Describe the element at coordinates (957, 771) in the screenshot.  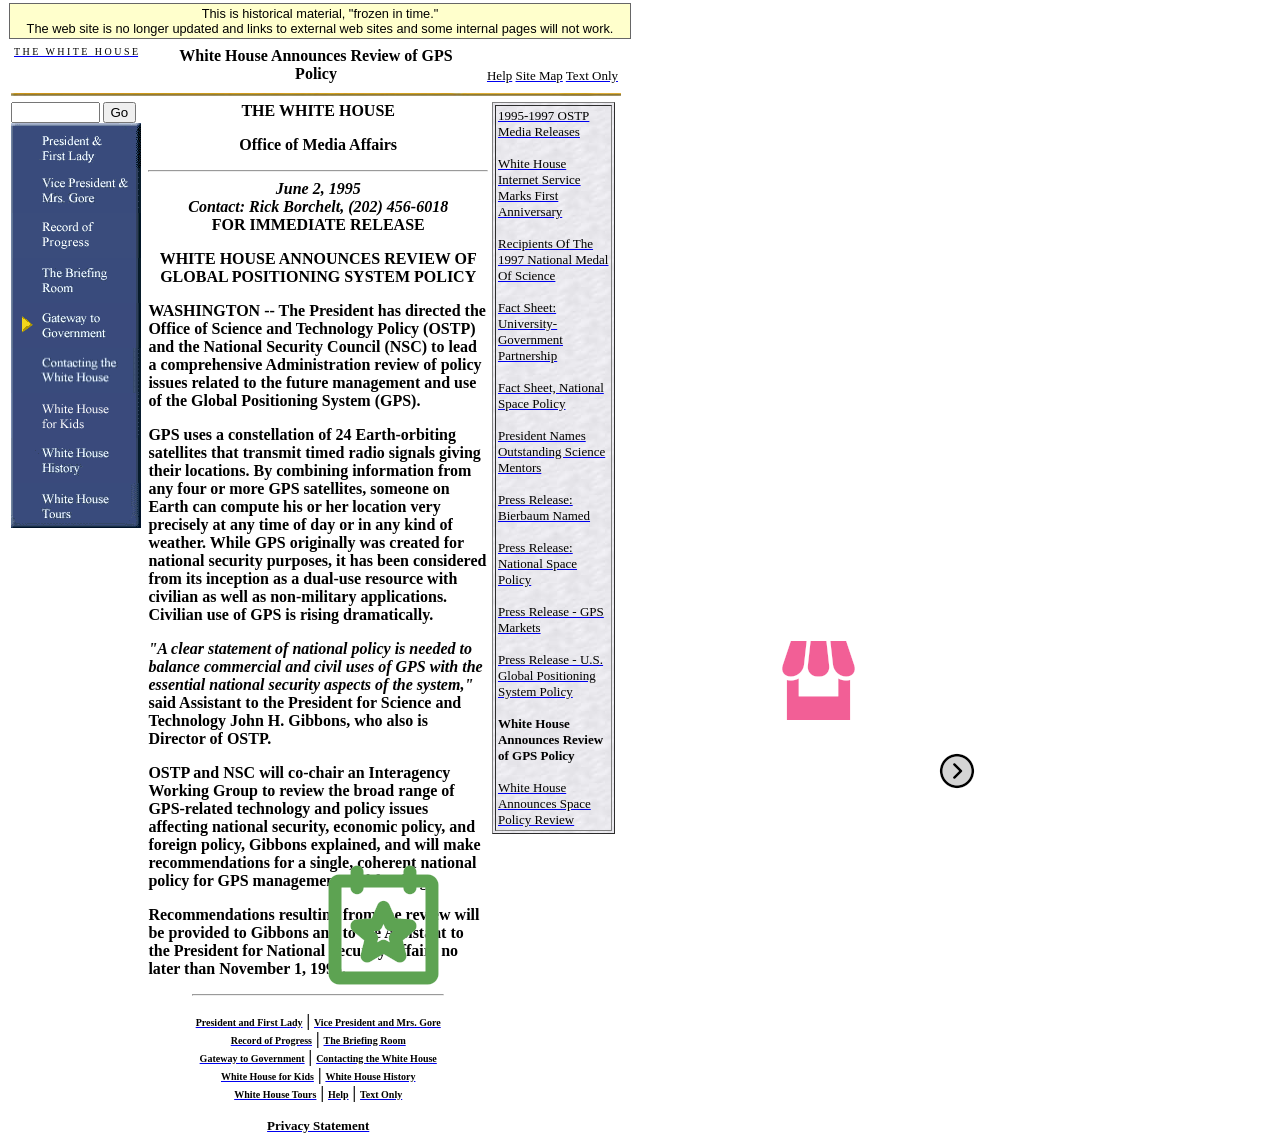
I see `go to next item or screen` at that location.